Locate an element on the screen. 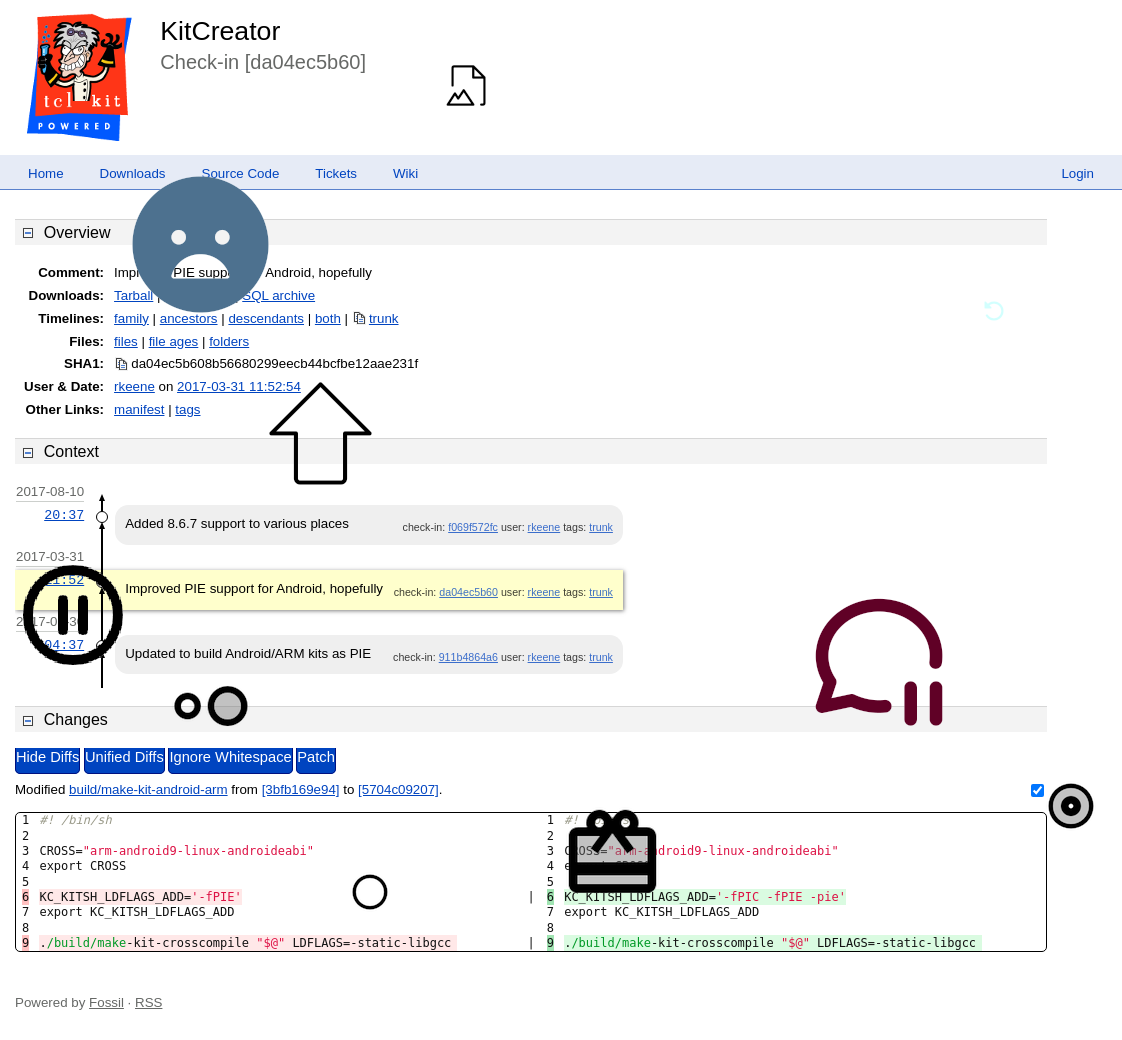  toggle HDR strong mode for photos is located at coordinates (211, 706).